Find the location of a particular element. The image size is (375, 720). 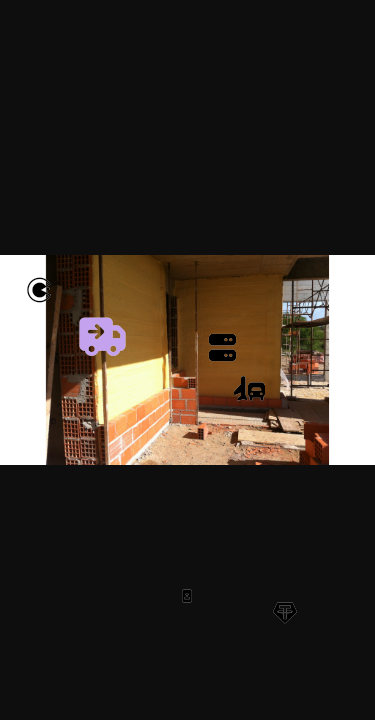

view profile picture or portrait image is located at coordinates (187, 596).